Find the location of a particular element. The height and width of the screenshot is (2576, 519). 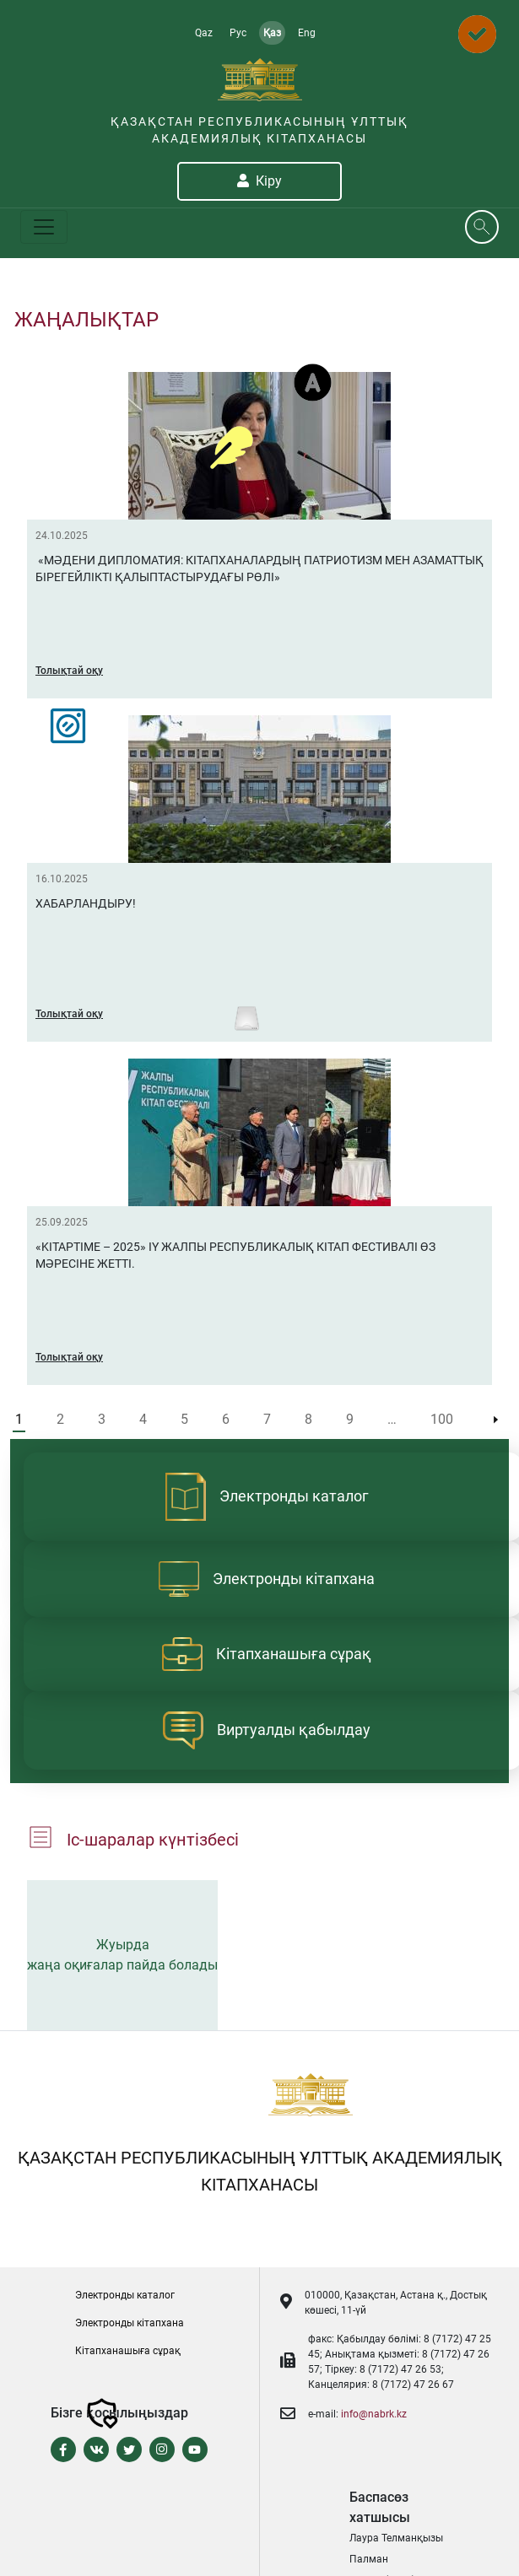

access scanner device settings is located at coordinates (246, 1018).